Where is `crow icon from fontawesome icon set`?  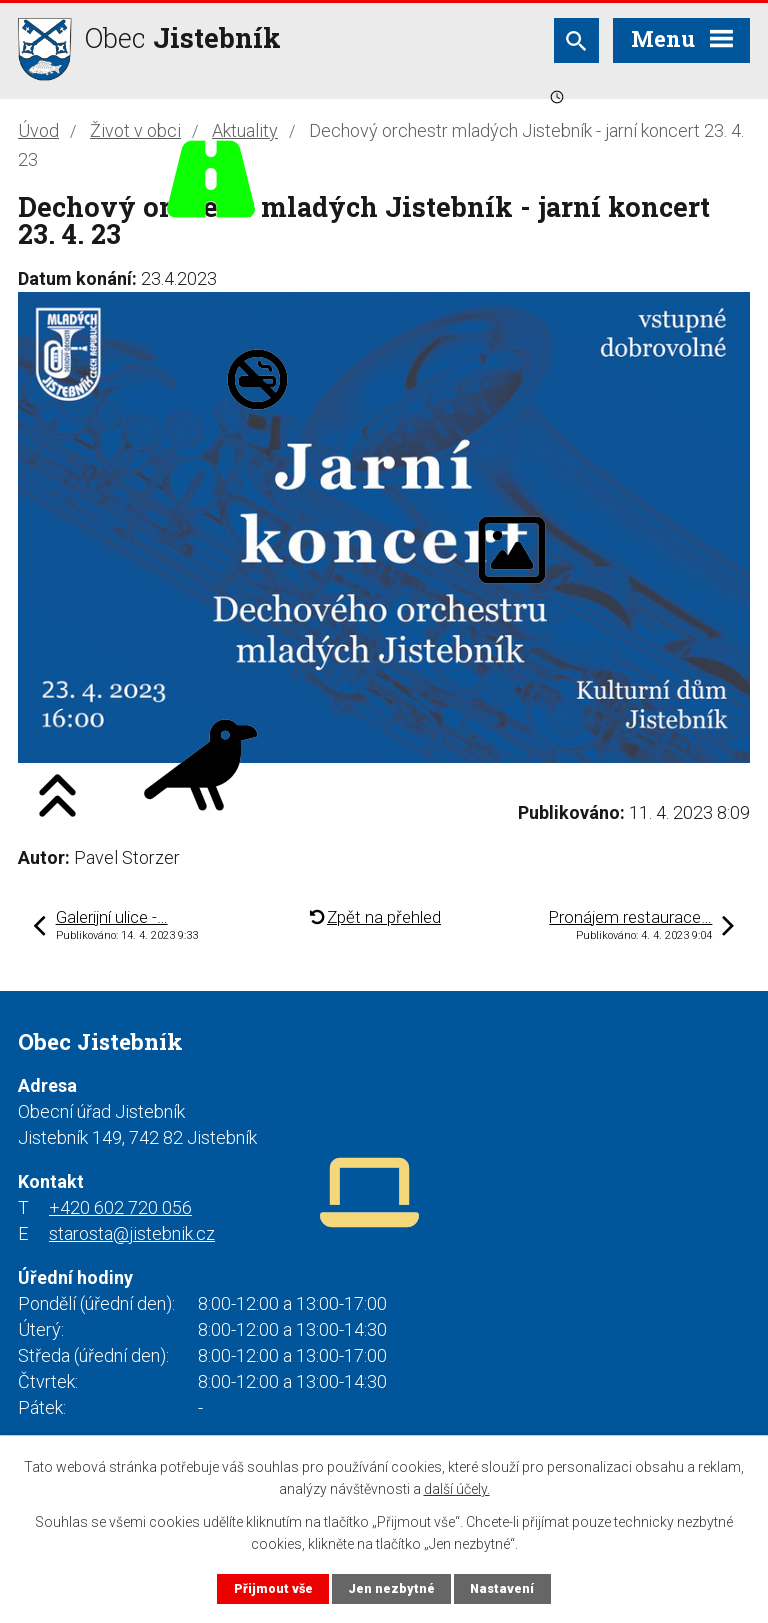 crow icon from fontawesome icon set is located at coordinates (201, 765).